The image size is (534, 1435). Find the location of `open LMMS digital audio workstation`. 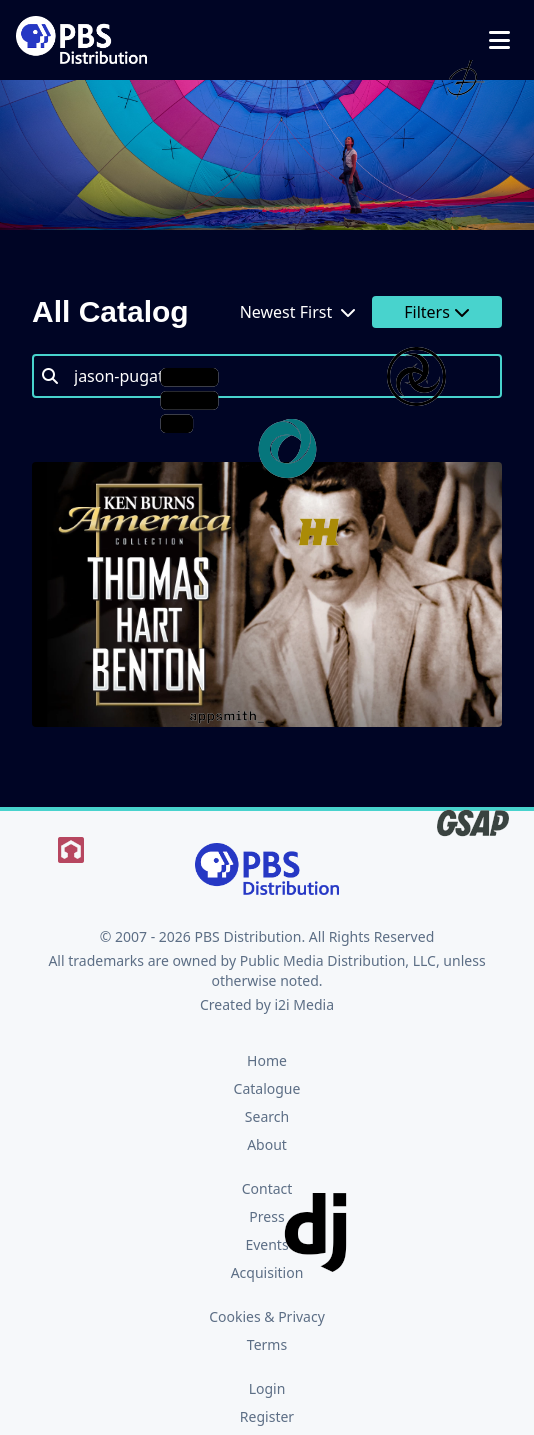

open LMMS digital audio workstation is located at coordinates (71, 850).